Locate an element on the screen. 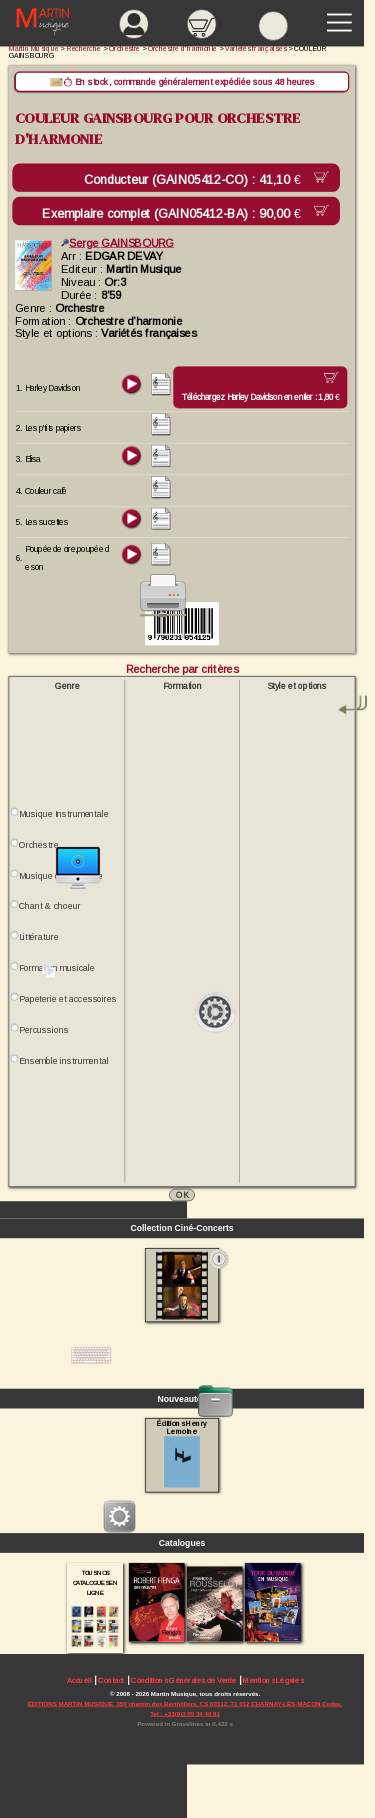 This screenshot has width=375, height=1818. view or edit document properties is located at coordinates (215, 1012).